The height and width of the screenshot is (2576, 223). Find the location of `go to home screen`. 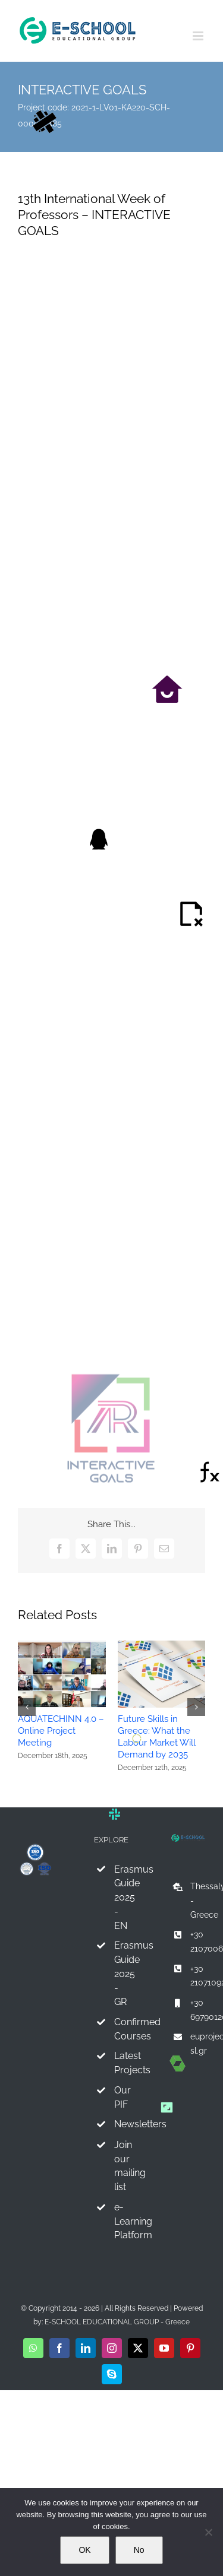

go to home screen is located at coordinates (167, 690).